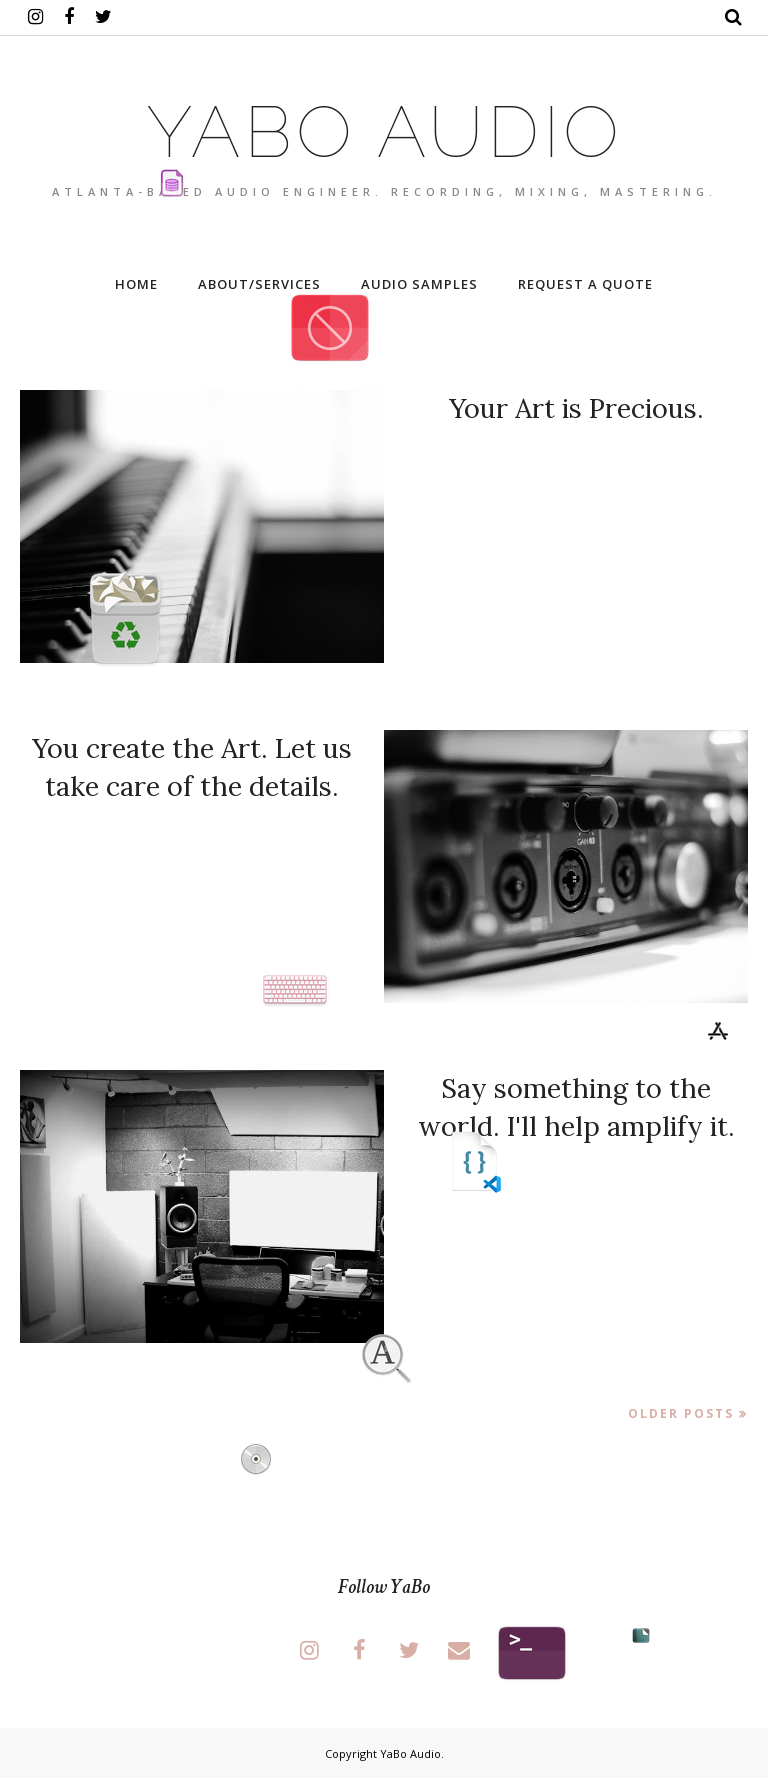  I want to click on open a LESS stylesheet file in Visual Studio Code, so click(474, 1162).